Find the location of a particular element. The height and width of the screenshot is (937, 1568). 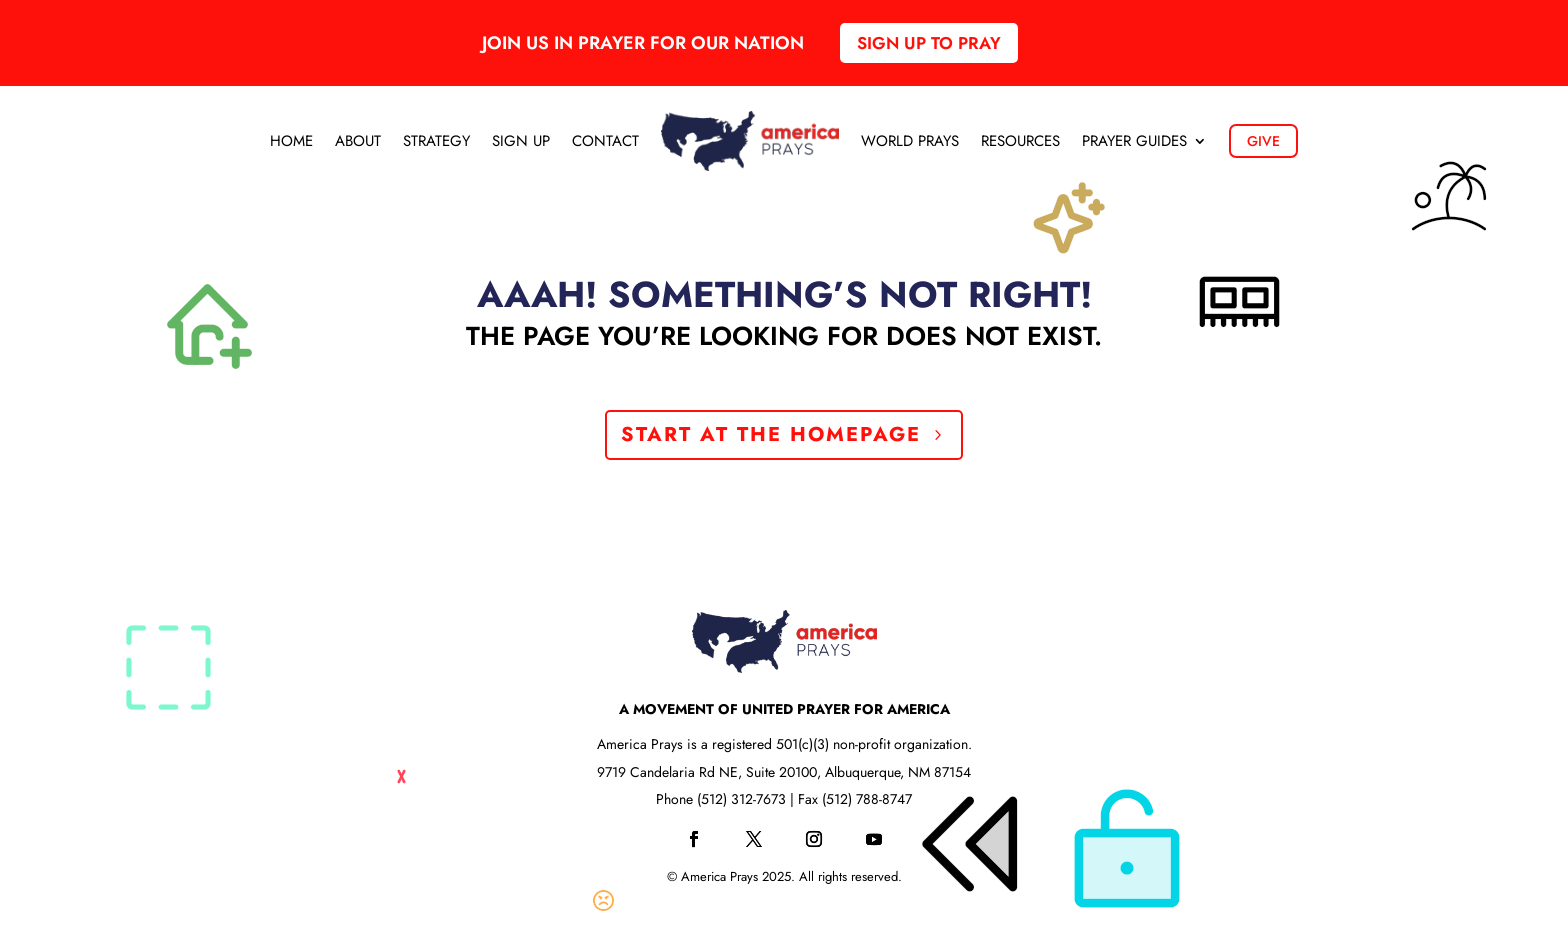

unlock a protected item or feature is located at coordinates (1127, 855).